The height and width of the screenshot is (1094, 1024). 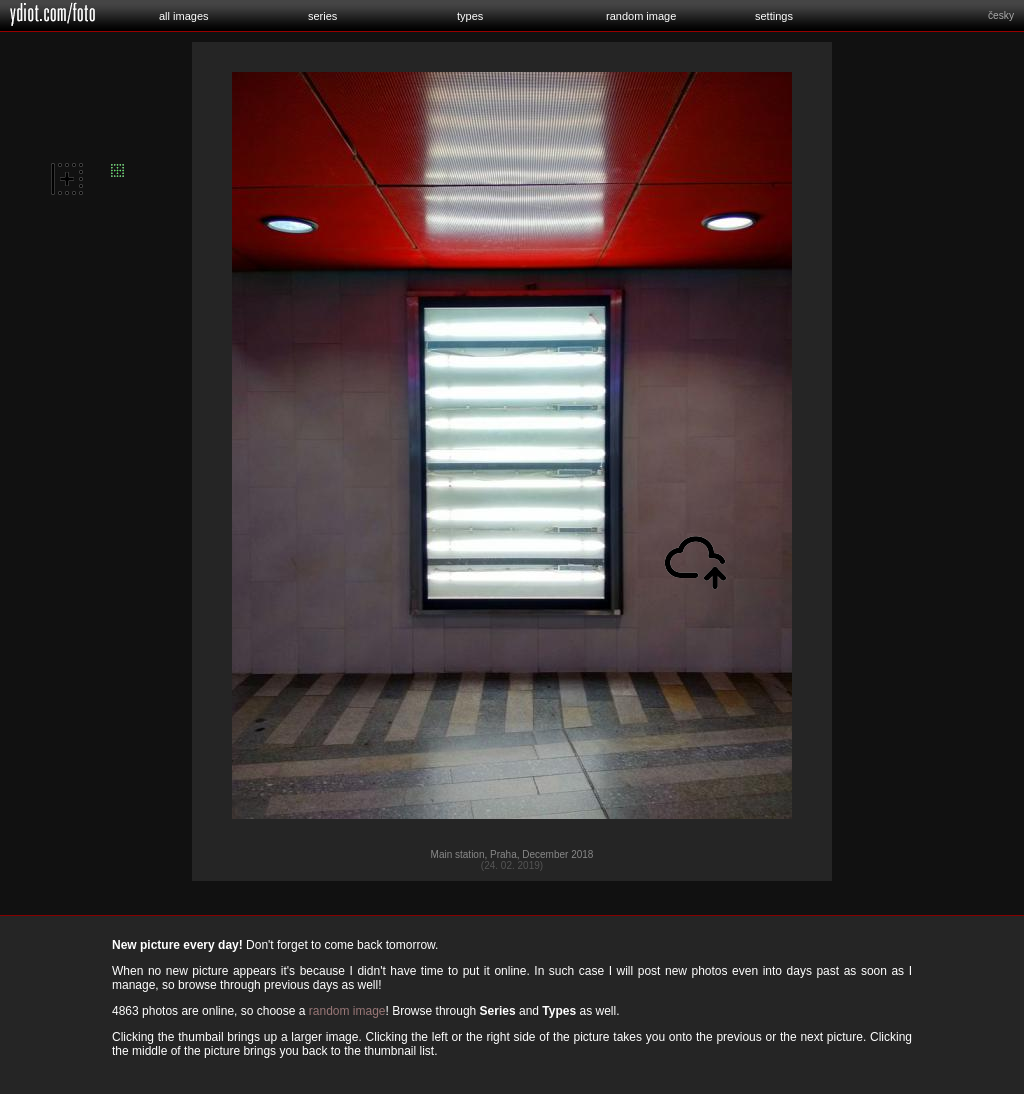 I want to click on remove all borders from selected element, so click(x=117, y=170).